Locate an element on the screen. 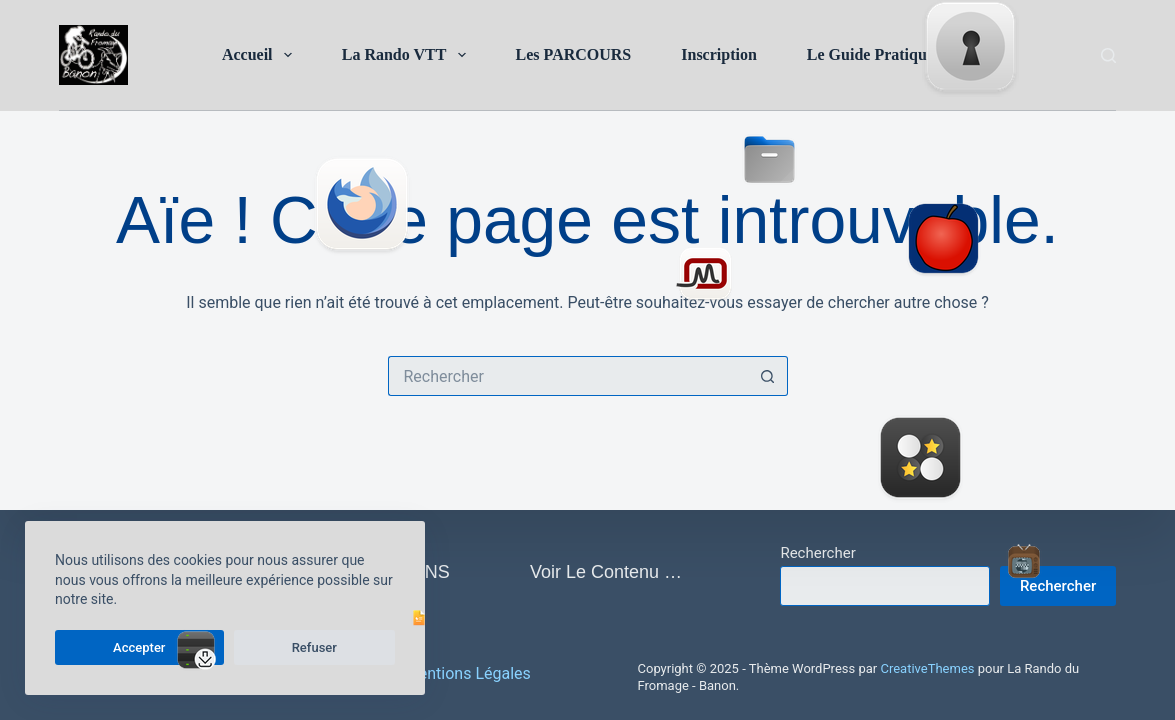  open the tapple app is located at coordinates (943, 238).